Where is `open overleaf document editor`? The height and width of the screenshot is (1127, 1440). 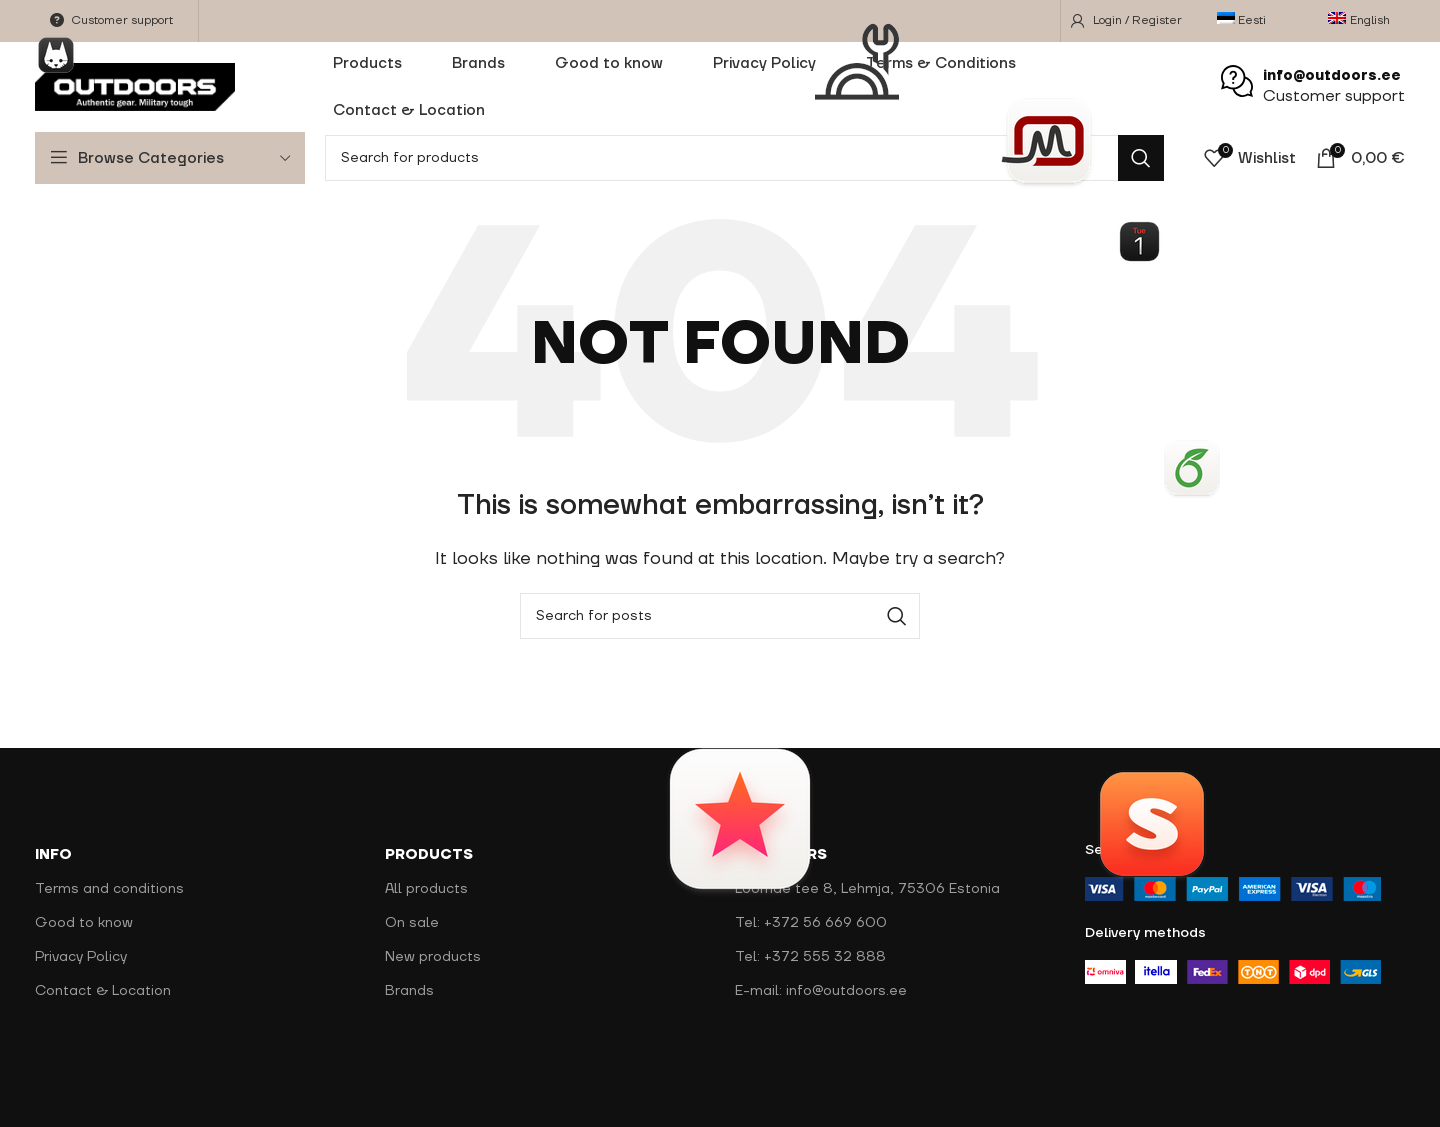
open overleaf document editor is located at coordinates (1192, 468).